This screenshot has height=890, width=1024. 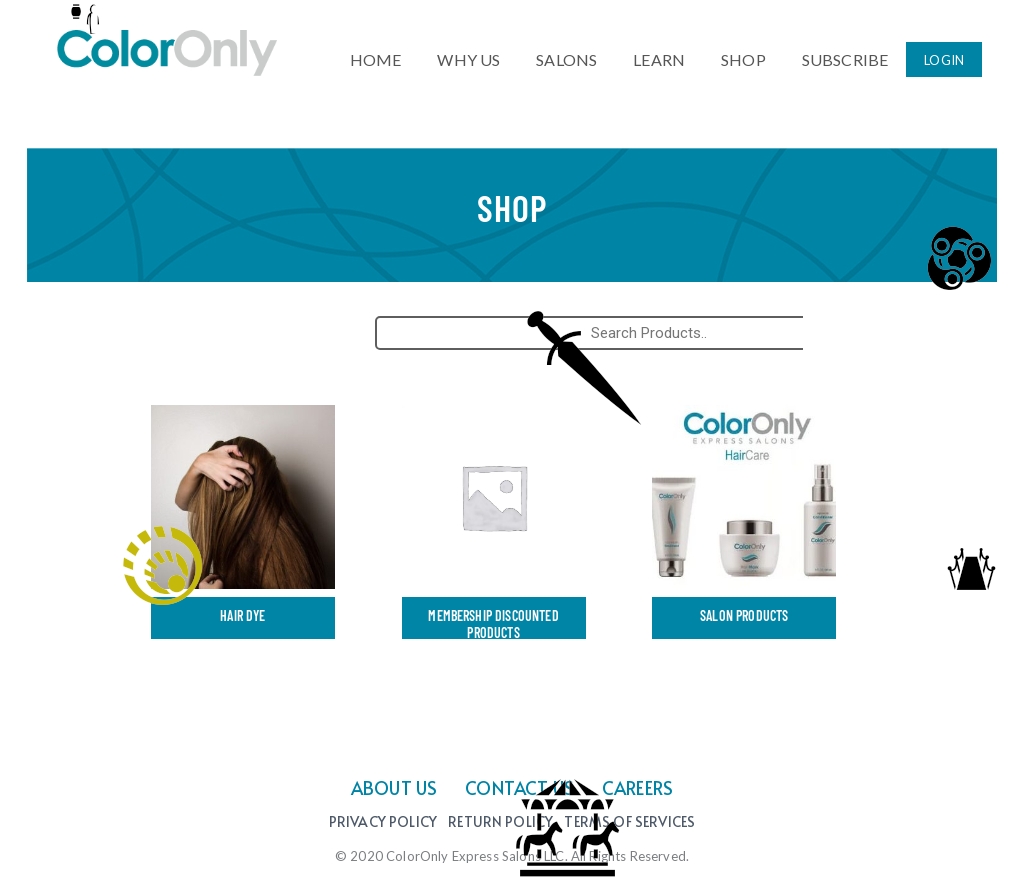 I want to click on activate sonic or speed boost ability, so click(x=162, y=565).